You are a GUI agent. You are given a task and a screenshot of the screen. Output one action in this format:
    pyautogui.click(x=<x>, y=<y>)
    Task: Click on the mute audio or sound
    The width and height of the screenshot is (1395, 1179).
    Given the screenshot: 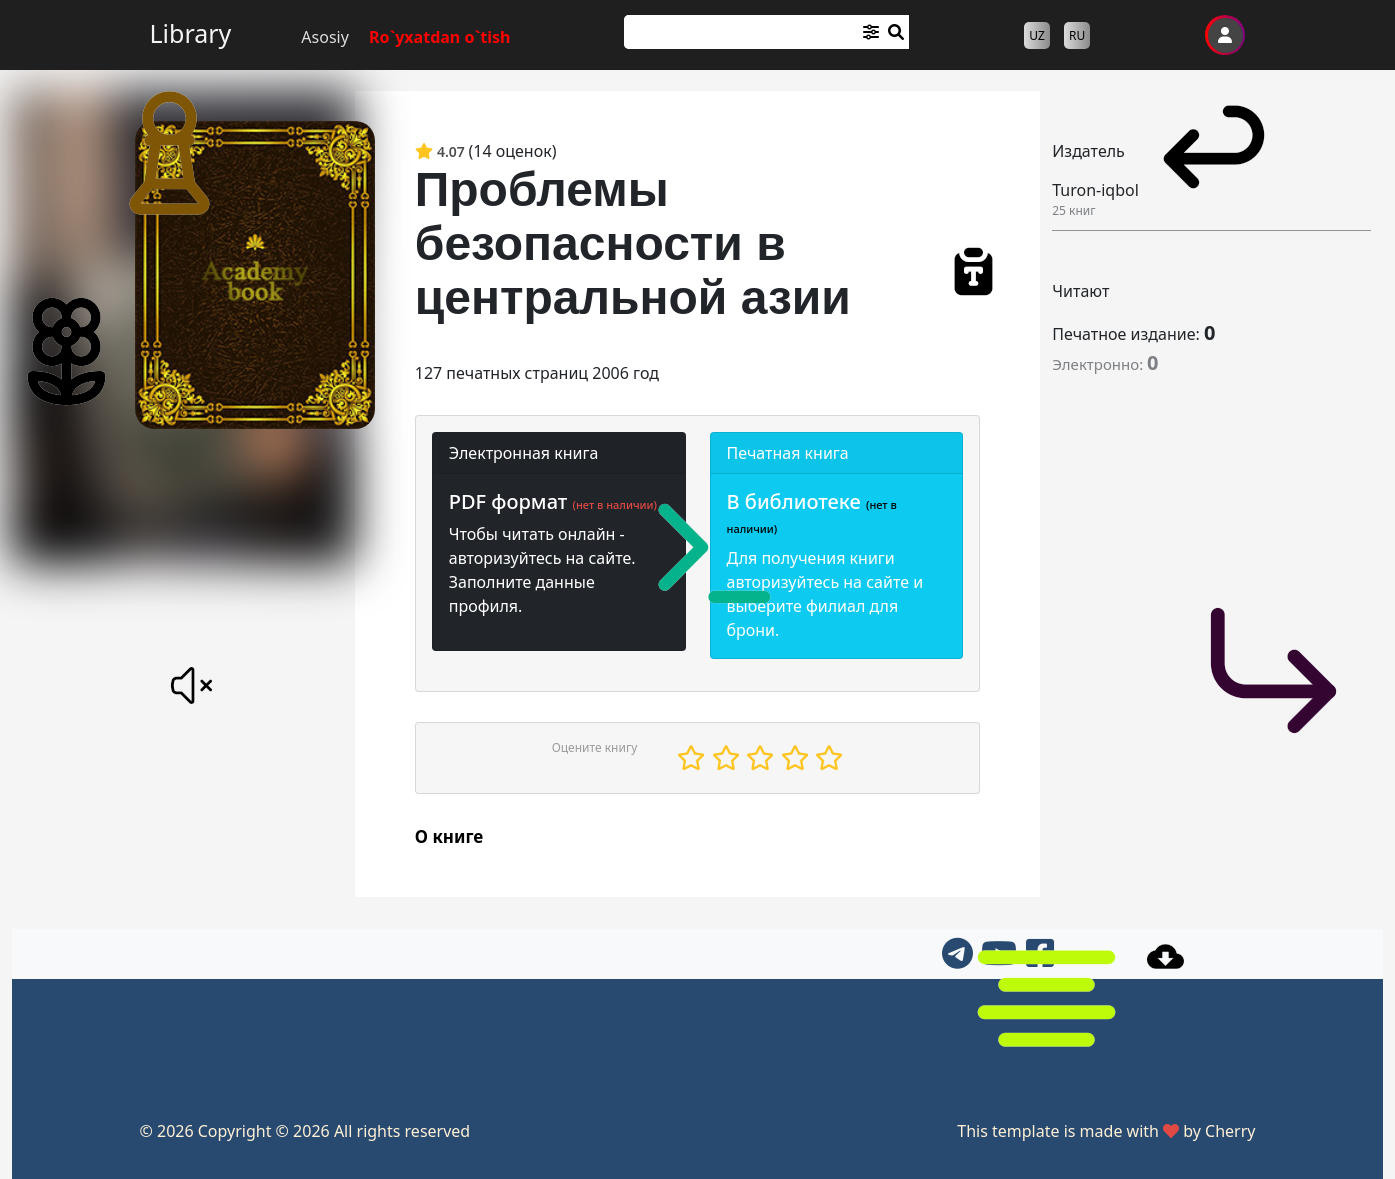 What is the action you would take?
    pyautogui.click(x=191, y=685)
    